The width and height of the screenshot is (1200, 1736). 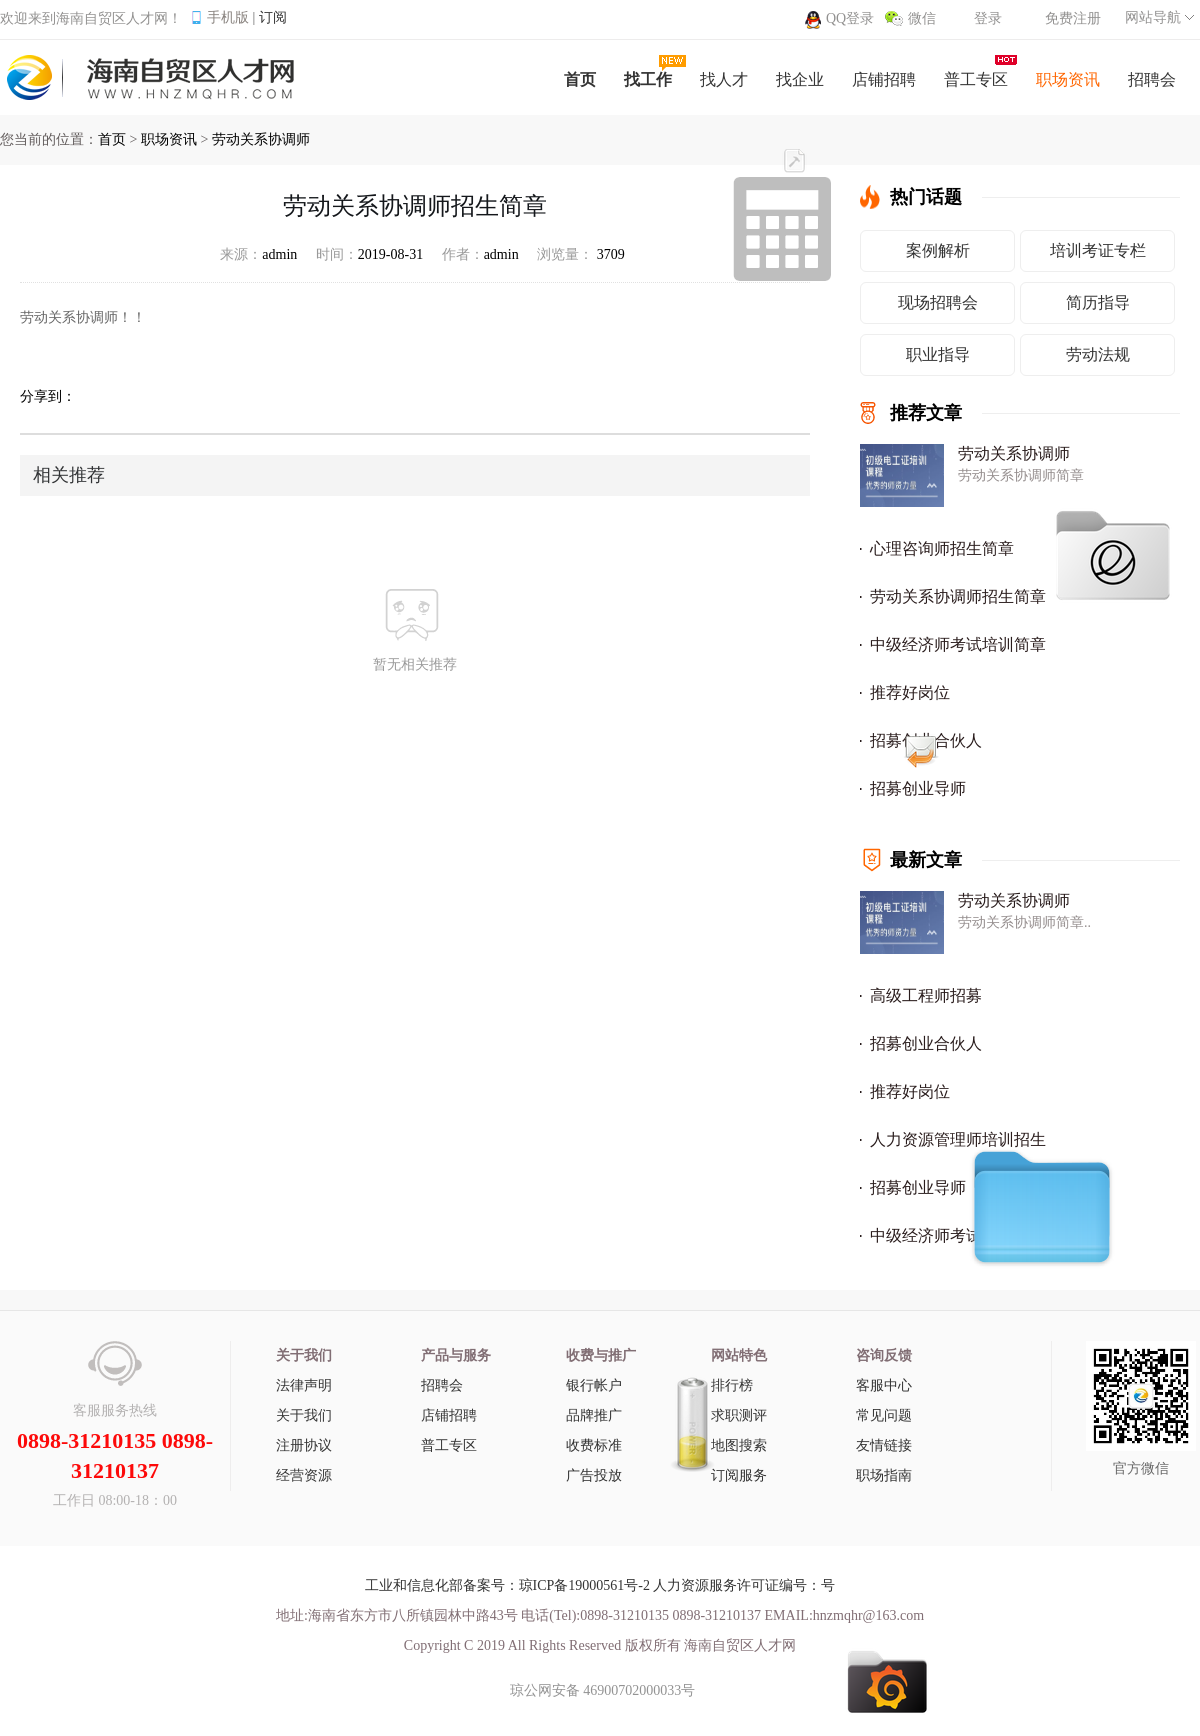 I want to click on indicates low battery level, so click(x=692, y=1425).